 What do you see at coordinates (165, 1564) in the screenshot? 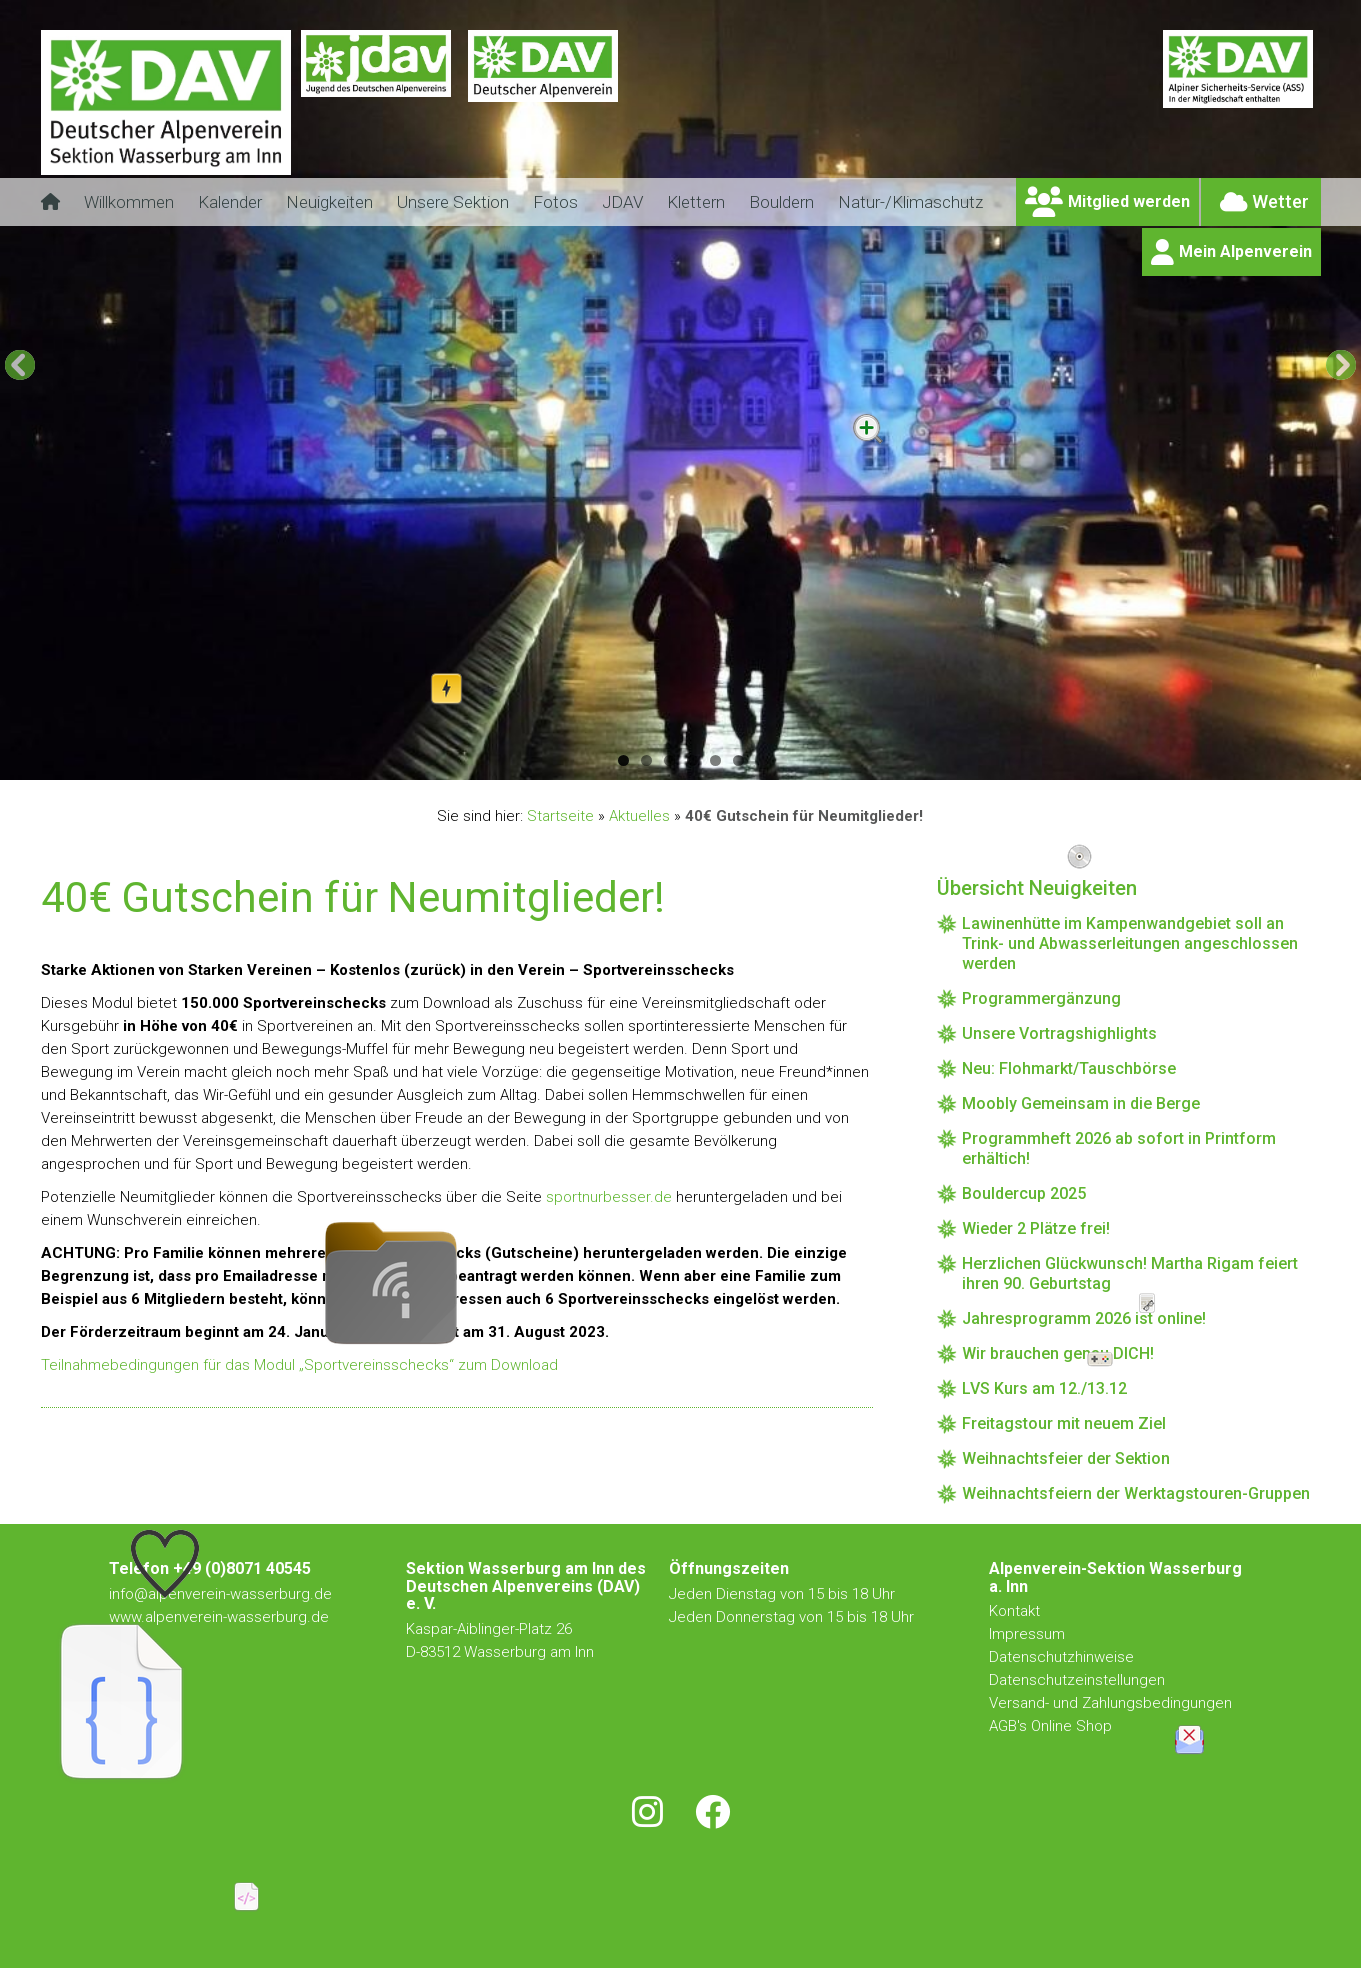
I see `add to favorites` at bounding box center [165, 1564].